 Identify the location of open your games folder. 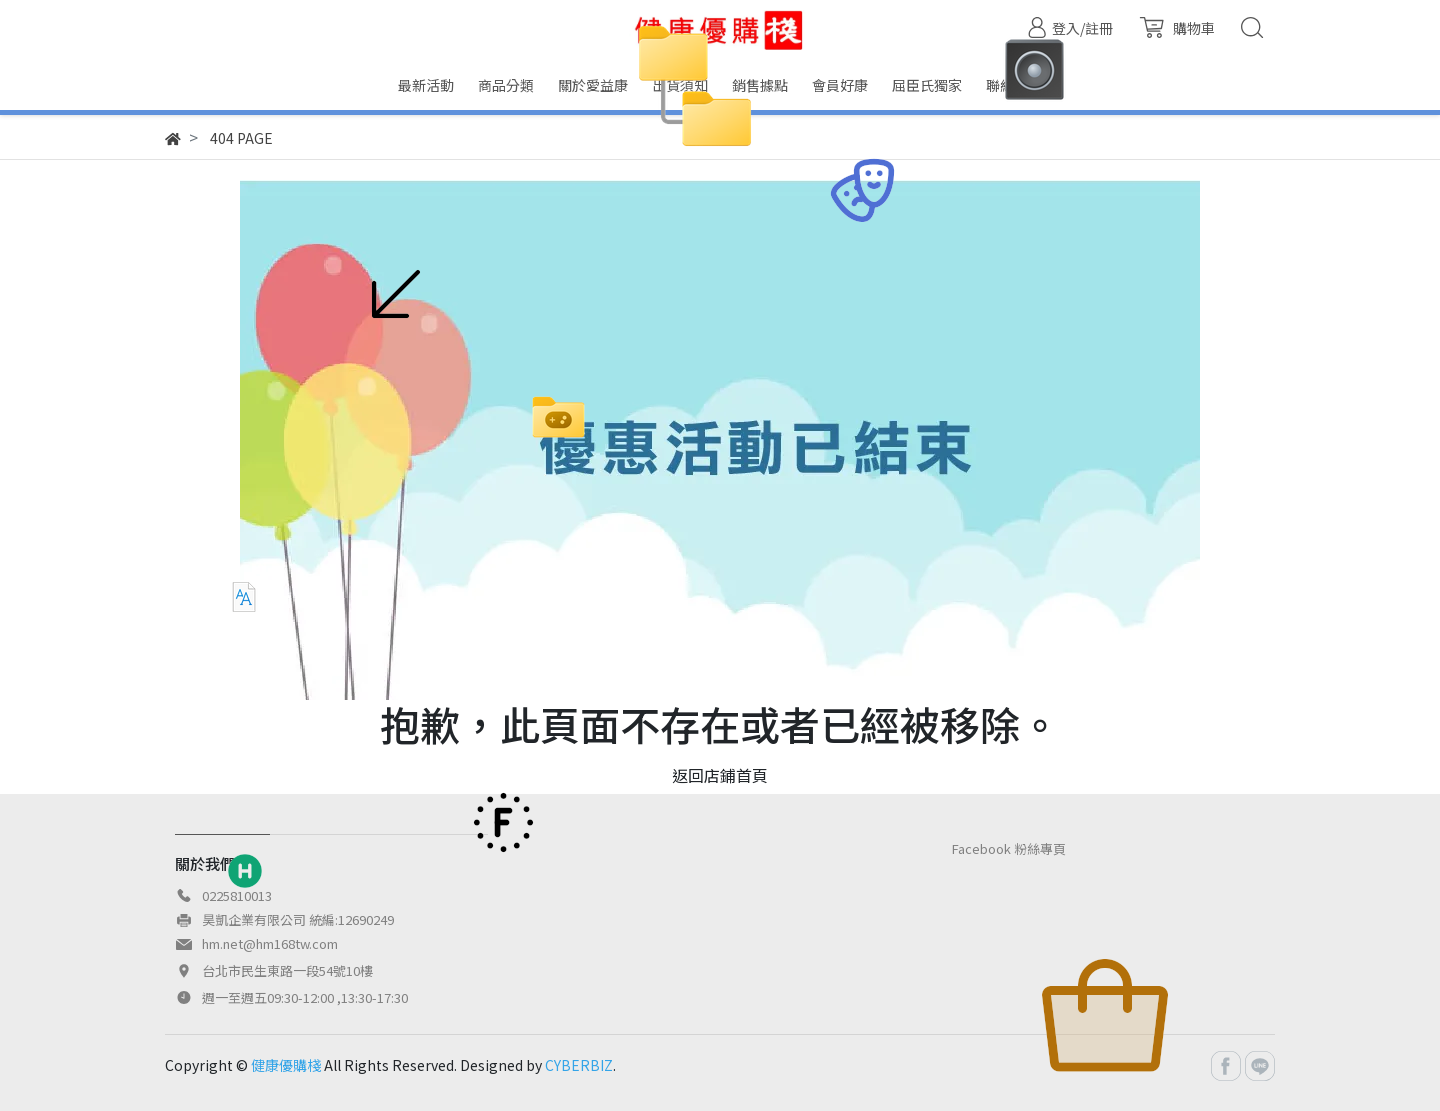
(558, 418).